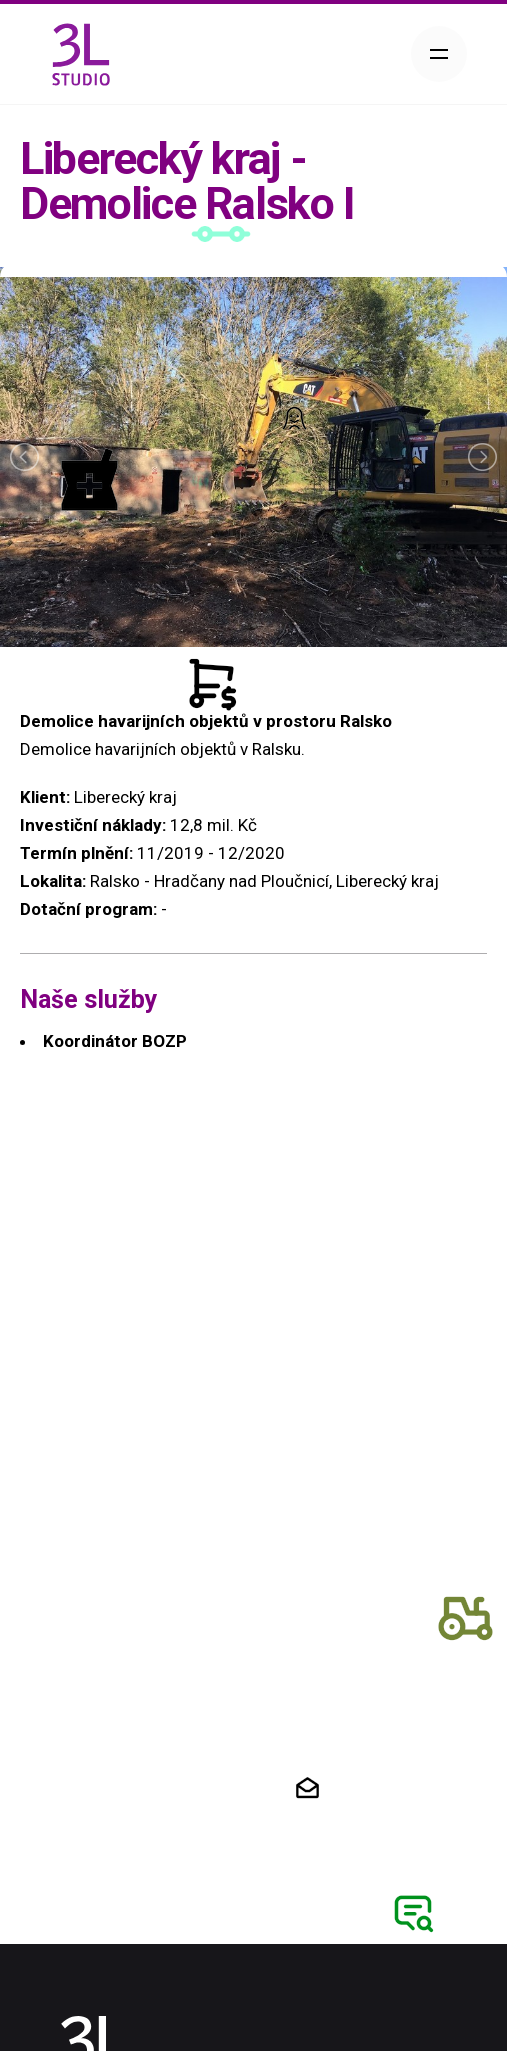 The height and width of the screenshot is (2051, 507). I want to click on view cart total or pricing, so click(211, 683).